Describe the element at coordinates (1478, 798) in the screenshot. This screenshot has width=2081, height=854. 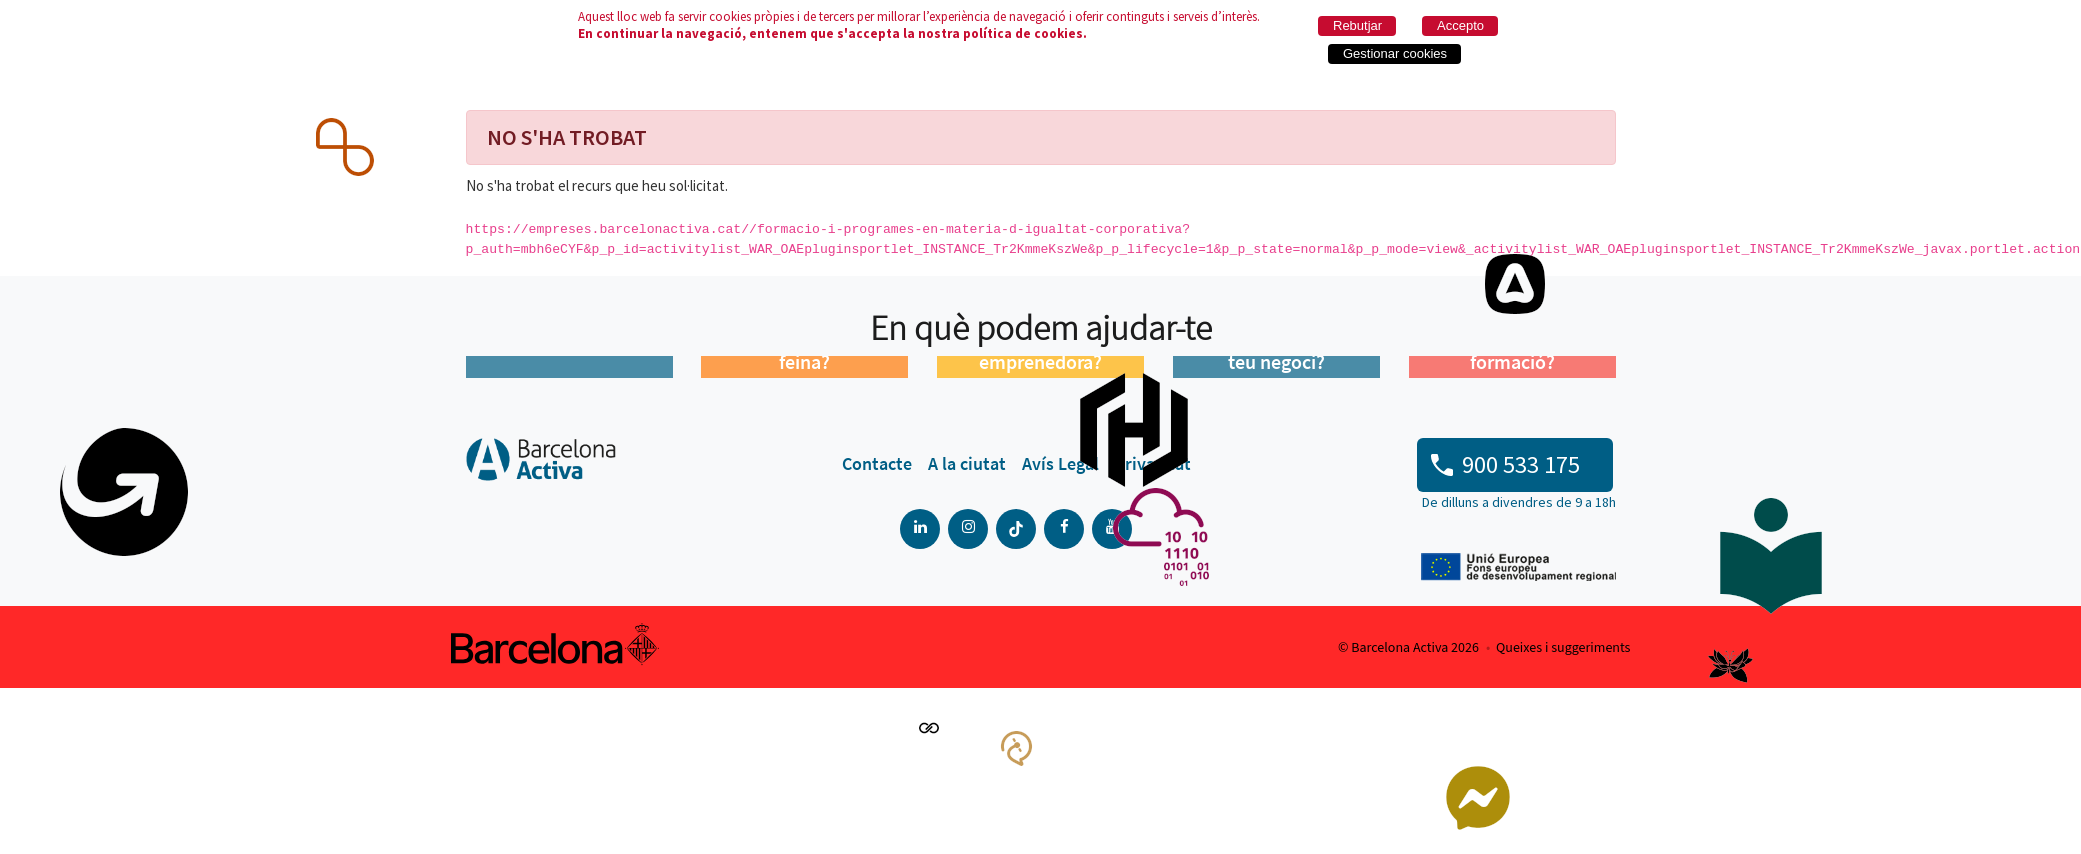
I see `open Facebook Messenger` at that location.